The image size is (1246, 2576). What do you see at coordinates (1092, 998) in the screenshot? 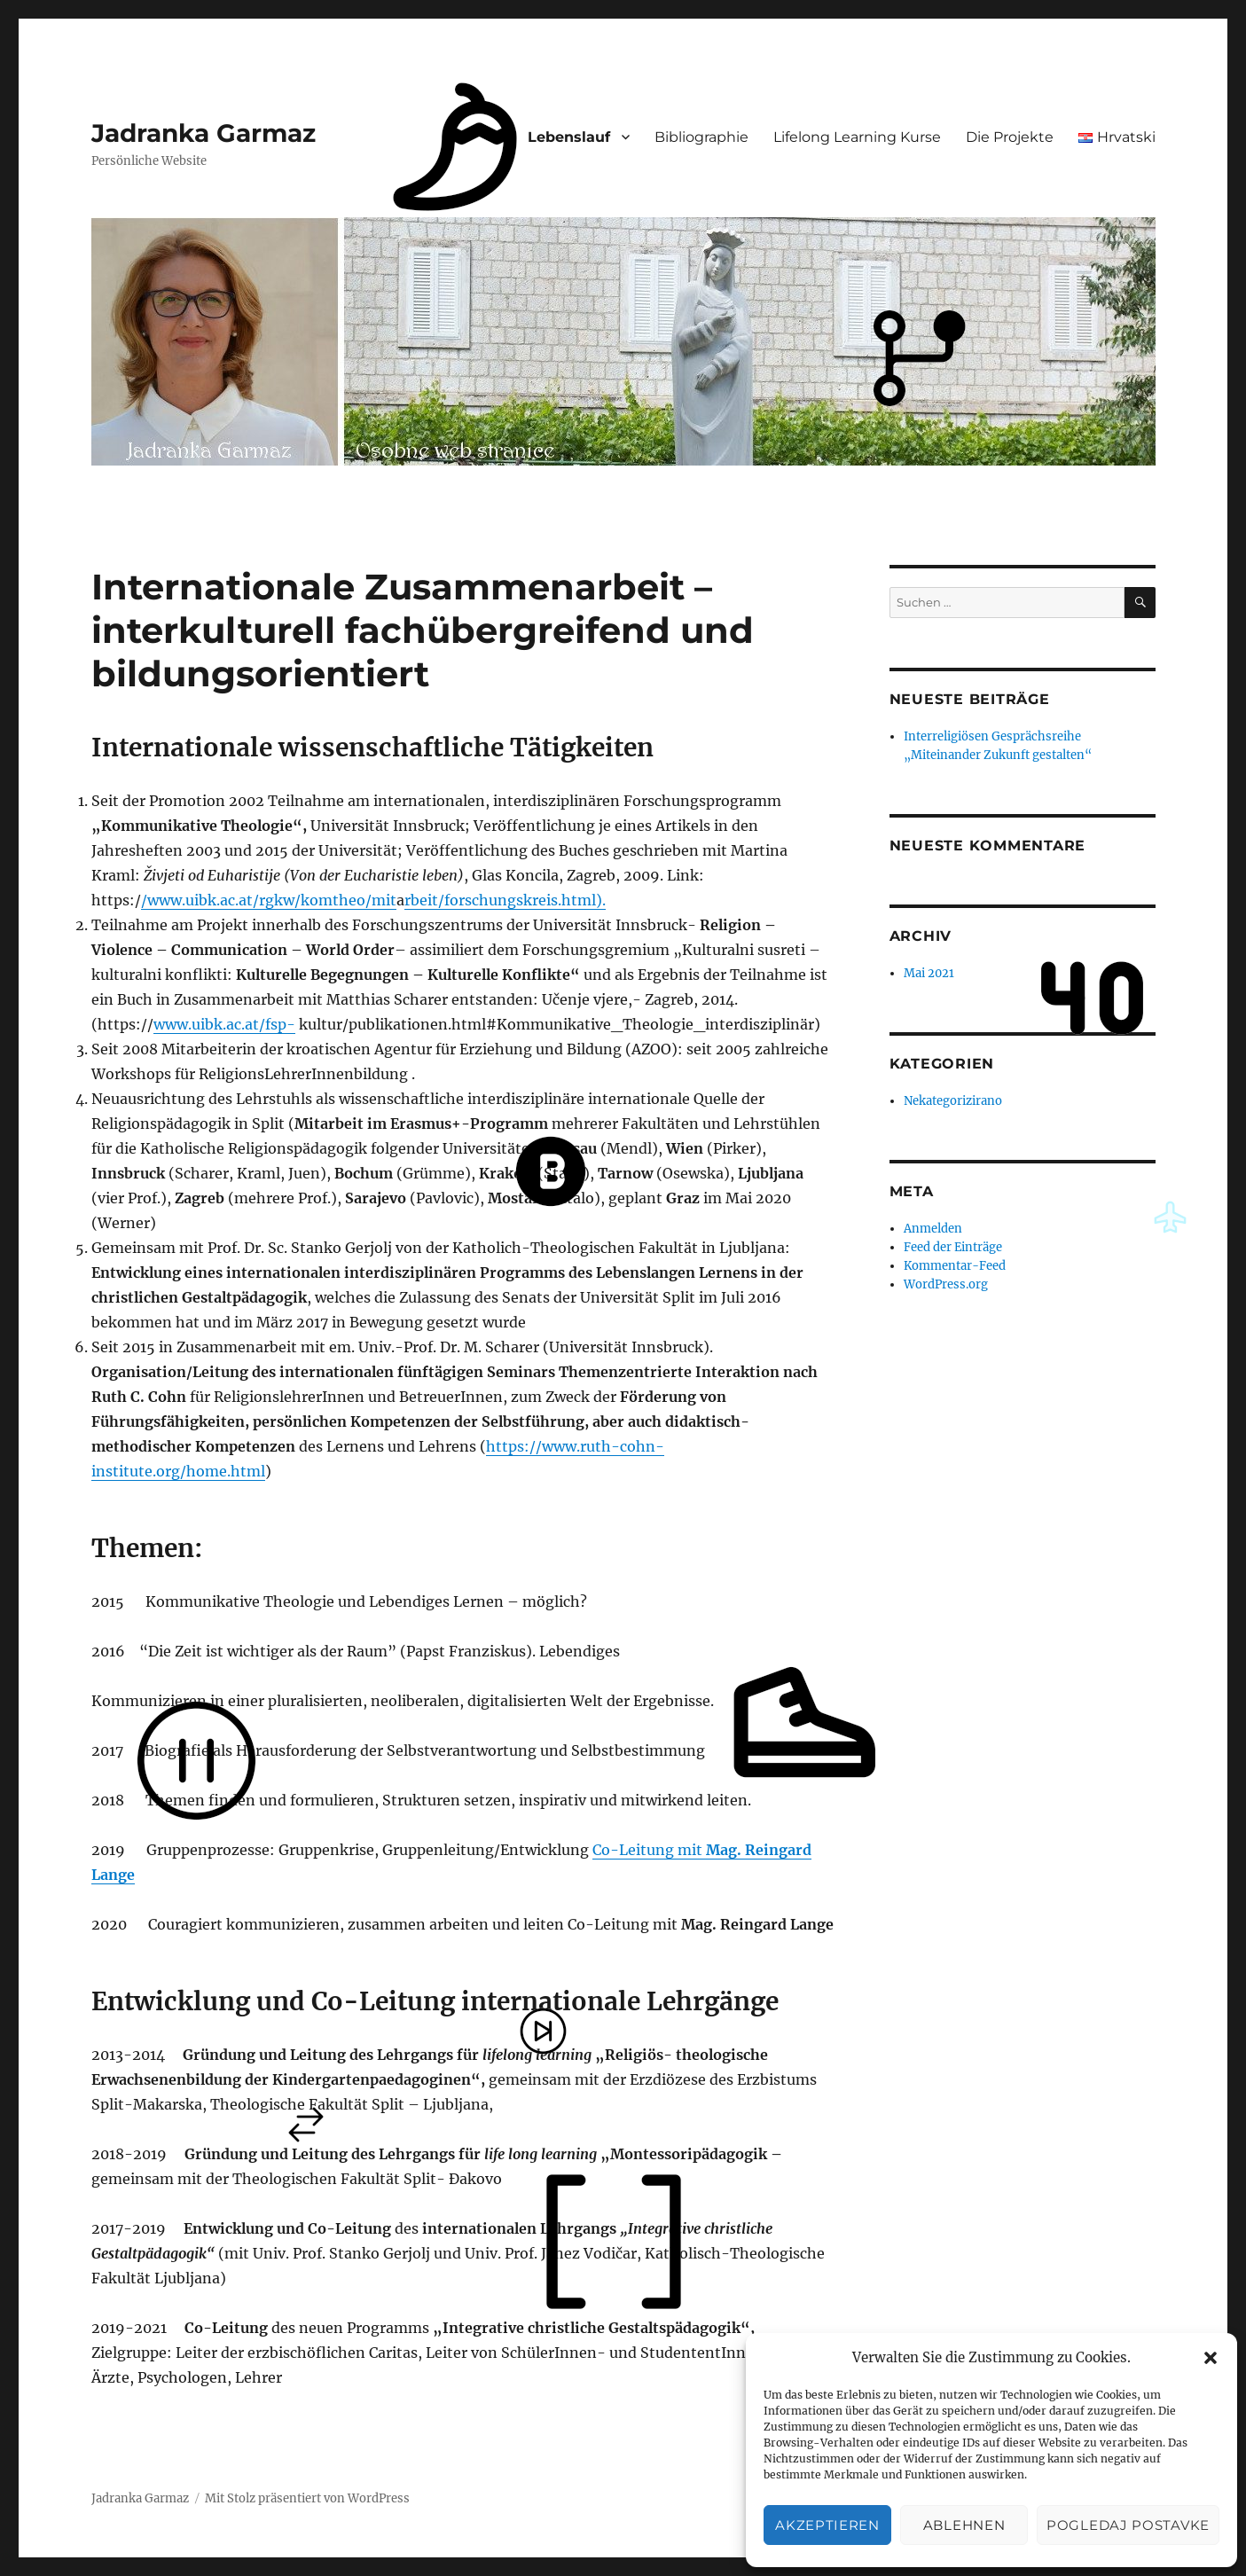
I see `indicates 40 items or notifications` at bounding box center [1092, 998].